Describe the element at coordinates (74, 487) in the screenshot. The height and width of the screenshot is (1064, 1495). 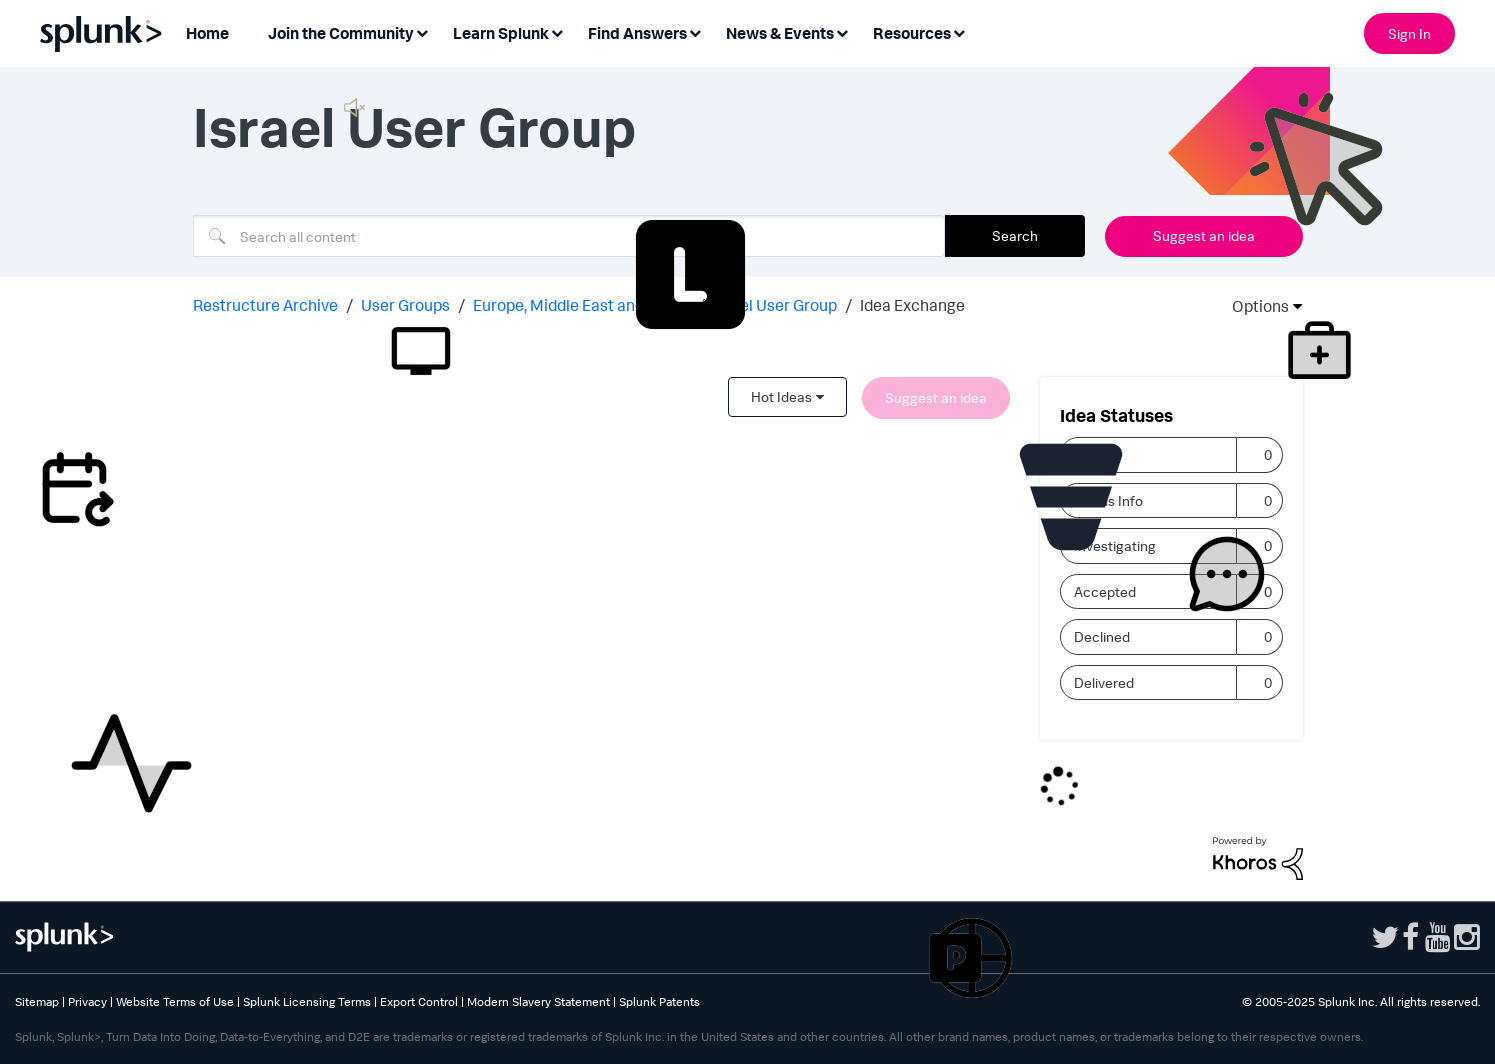
I see `set up a recurring event` at that location.